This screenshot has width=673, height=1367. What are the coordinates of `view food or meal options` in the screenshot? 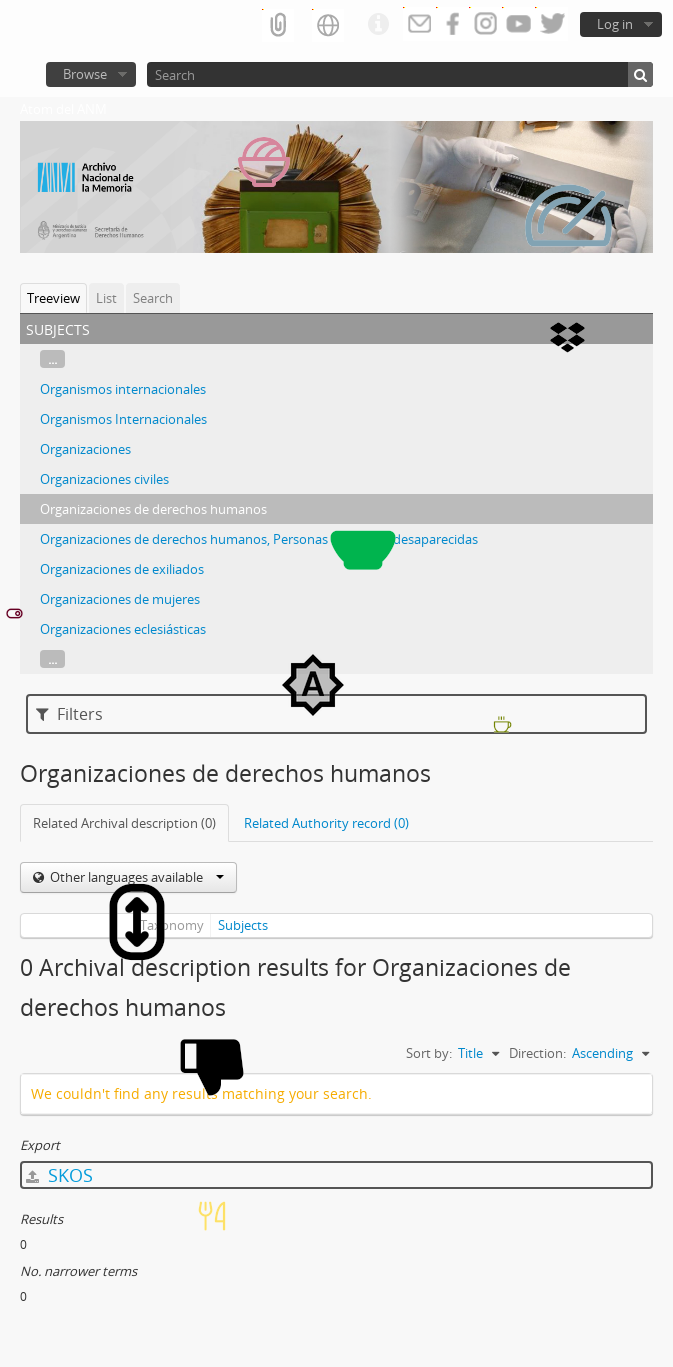 It's located at (264, 163).